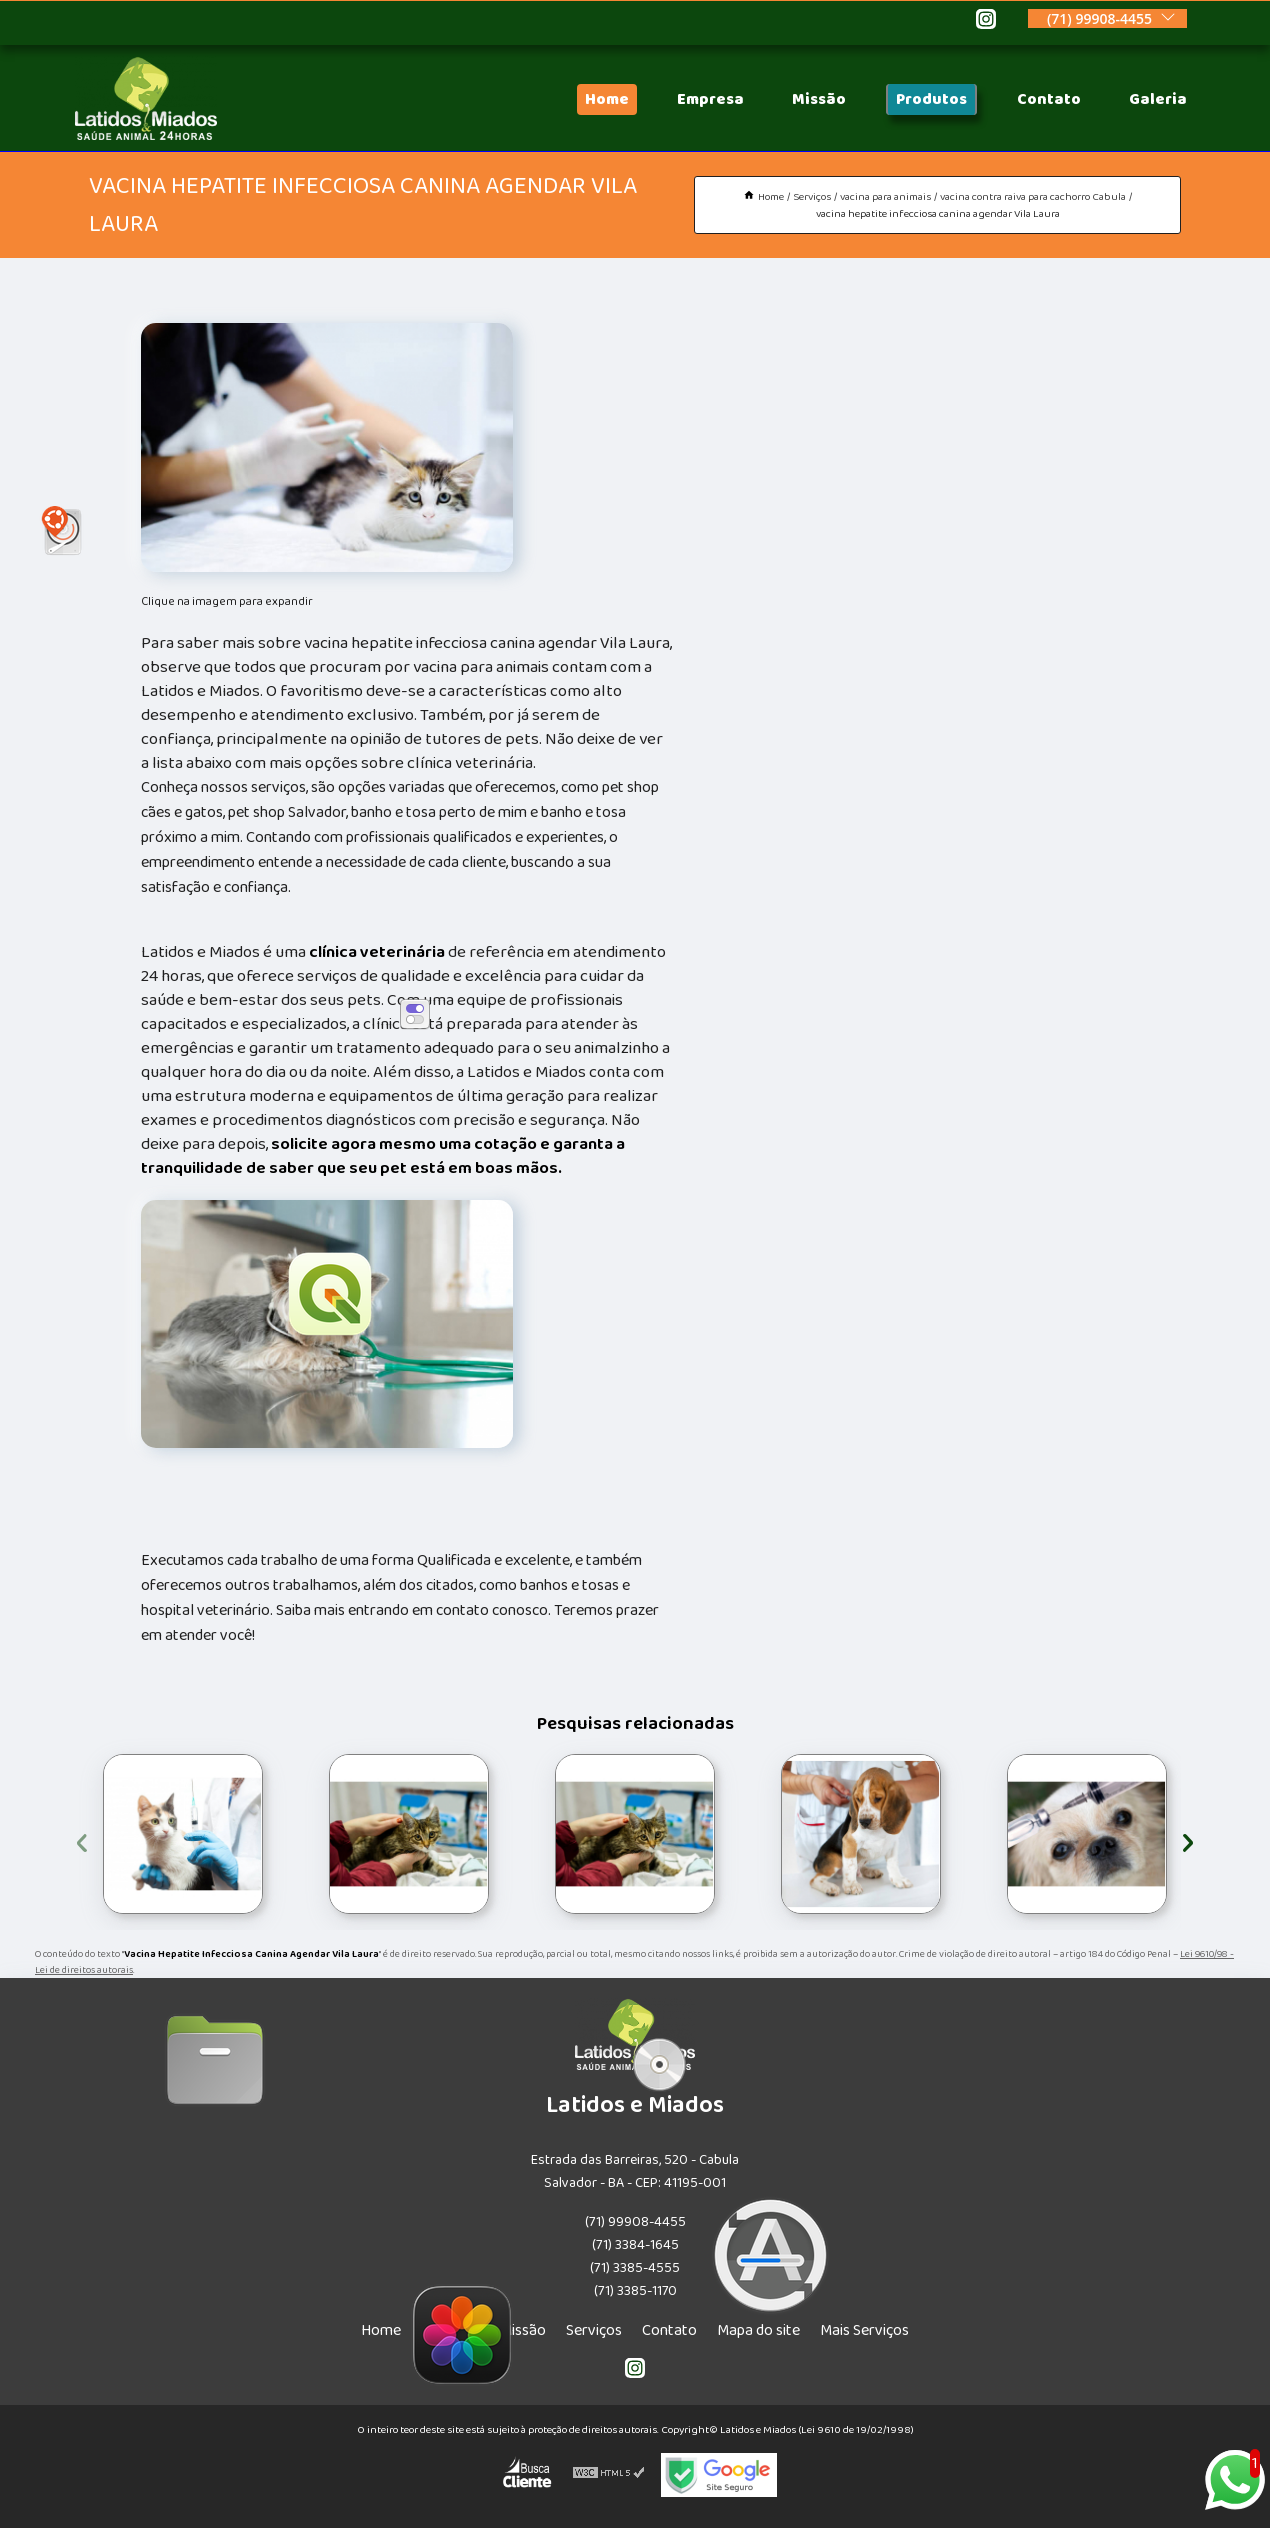  What do you see at coordinates (415, 1014) in the screenshot?
I see `open unity tweak tool settings` at bounding box center [415, 1014].